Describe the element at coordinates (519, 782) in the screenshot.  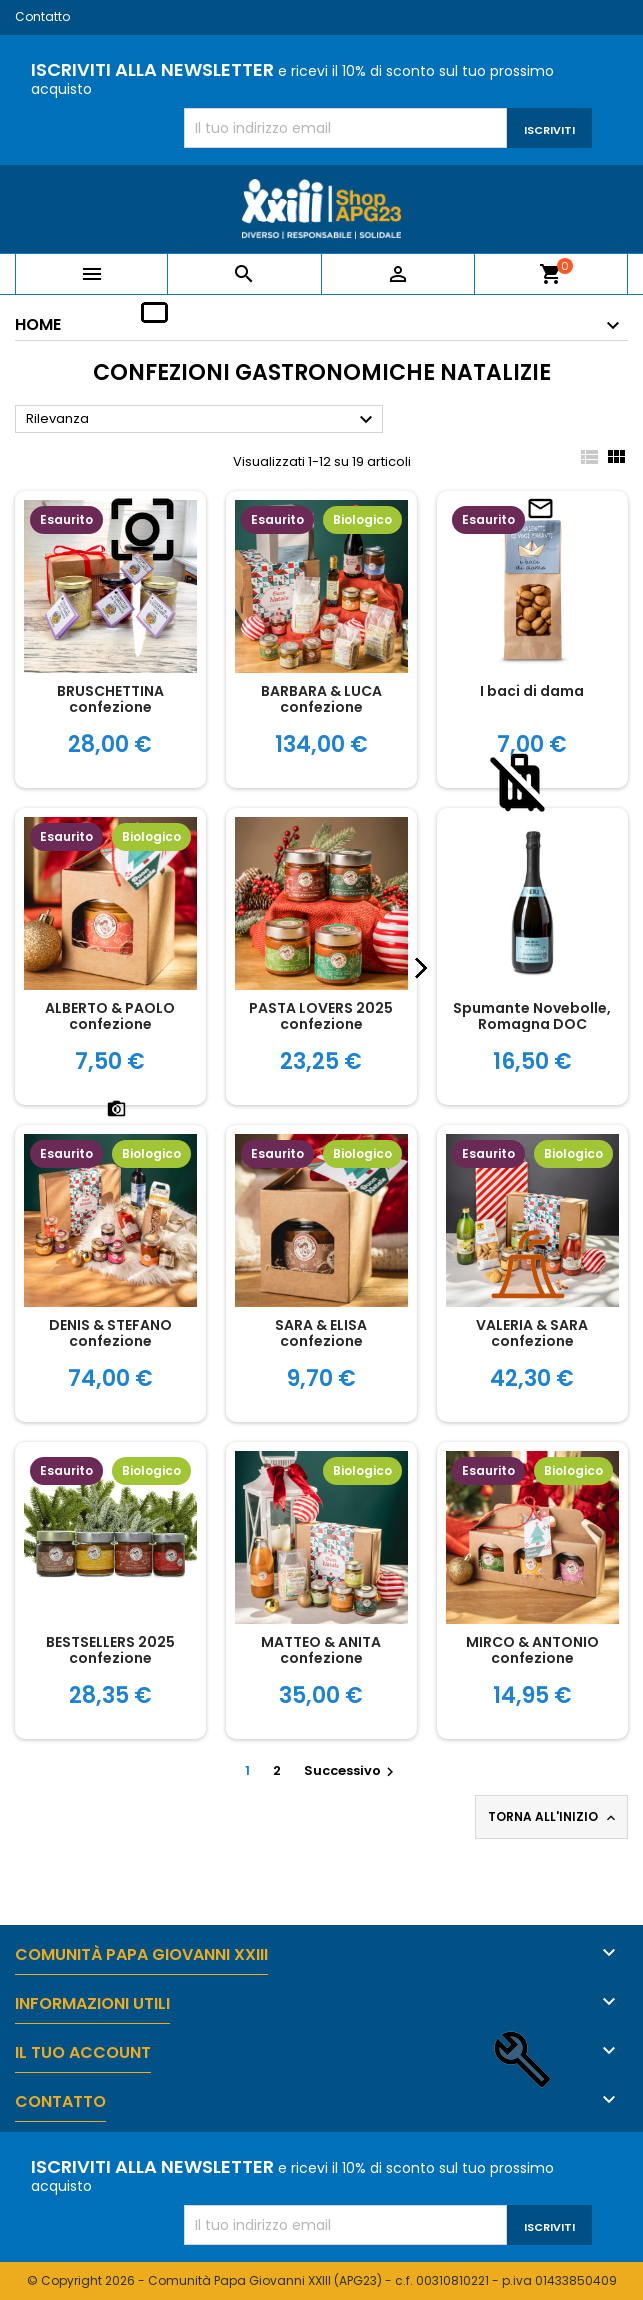
I see `no luggage allowed` at that location.